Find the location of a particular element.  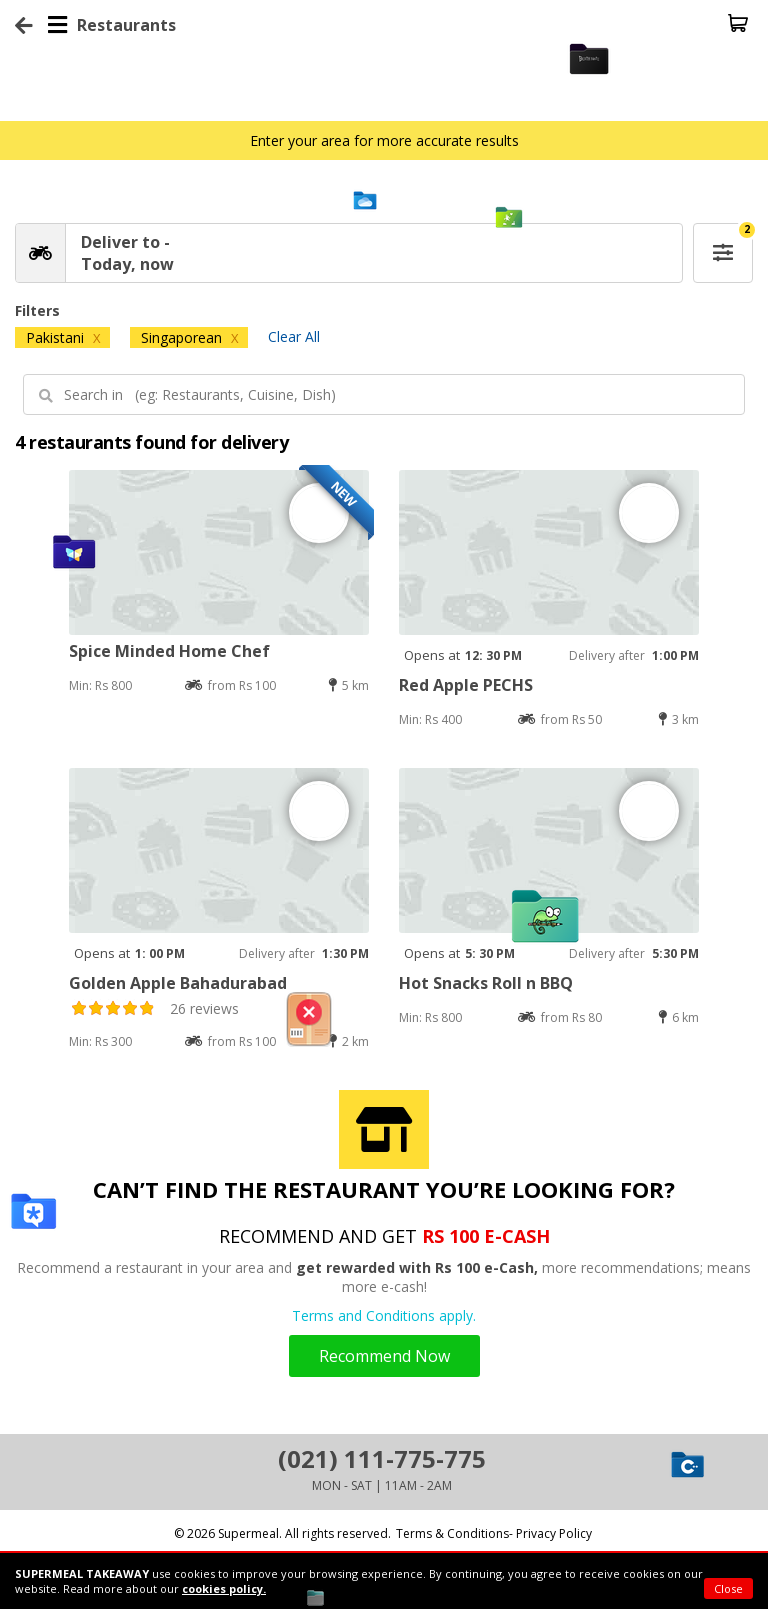

open wondershare ubackit backup folder is located at coordinates (74, 553).